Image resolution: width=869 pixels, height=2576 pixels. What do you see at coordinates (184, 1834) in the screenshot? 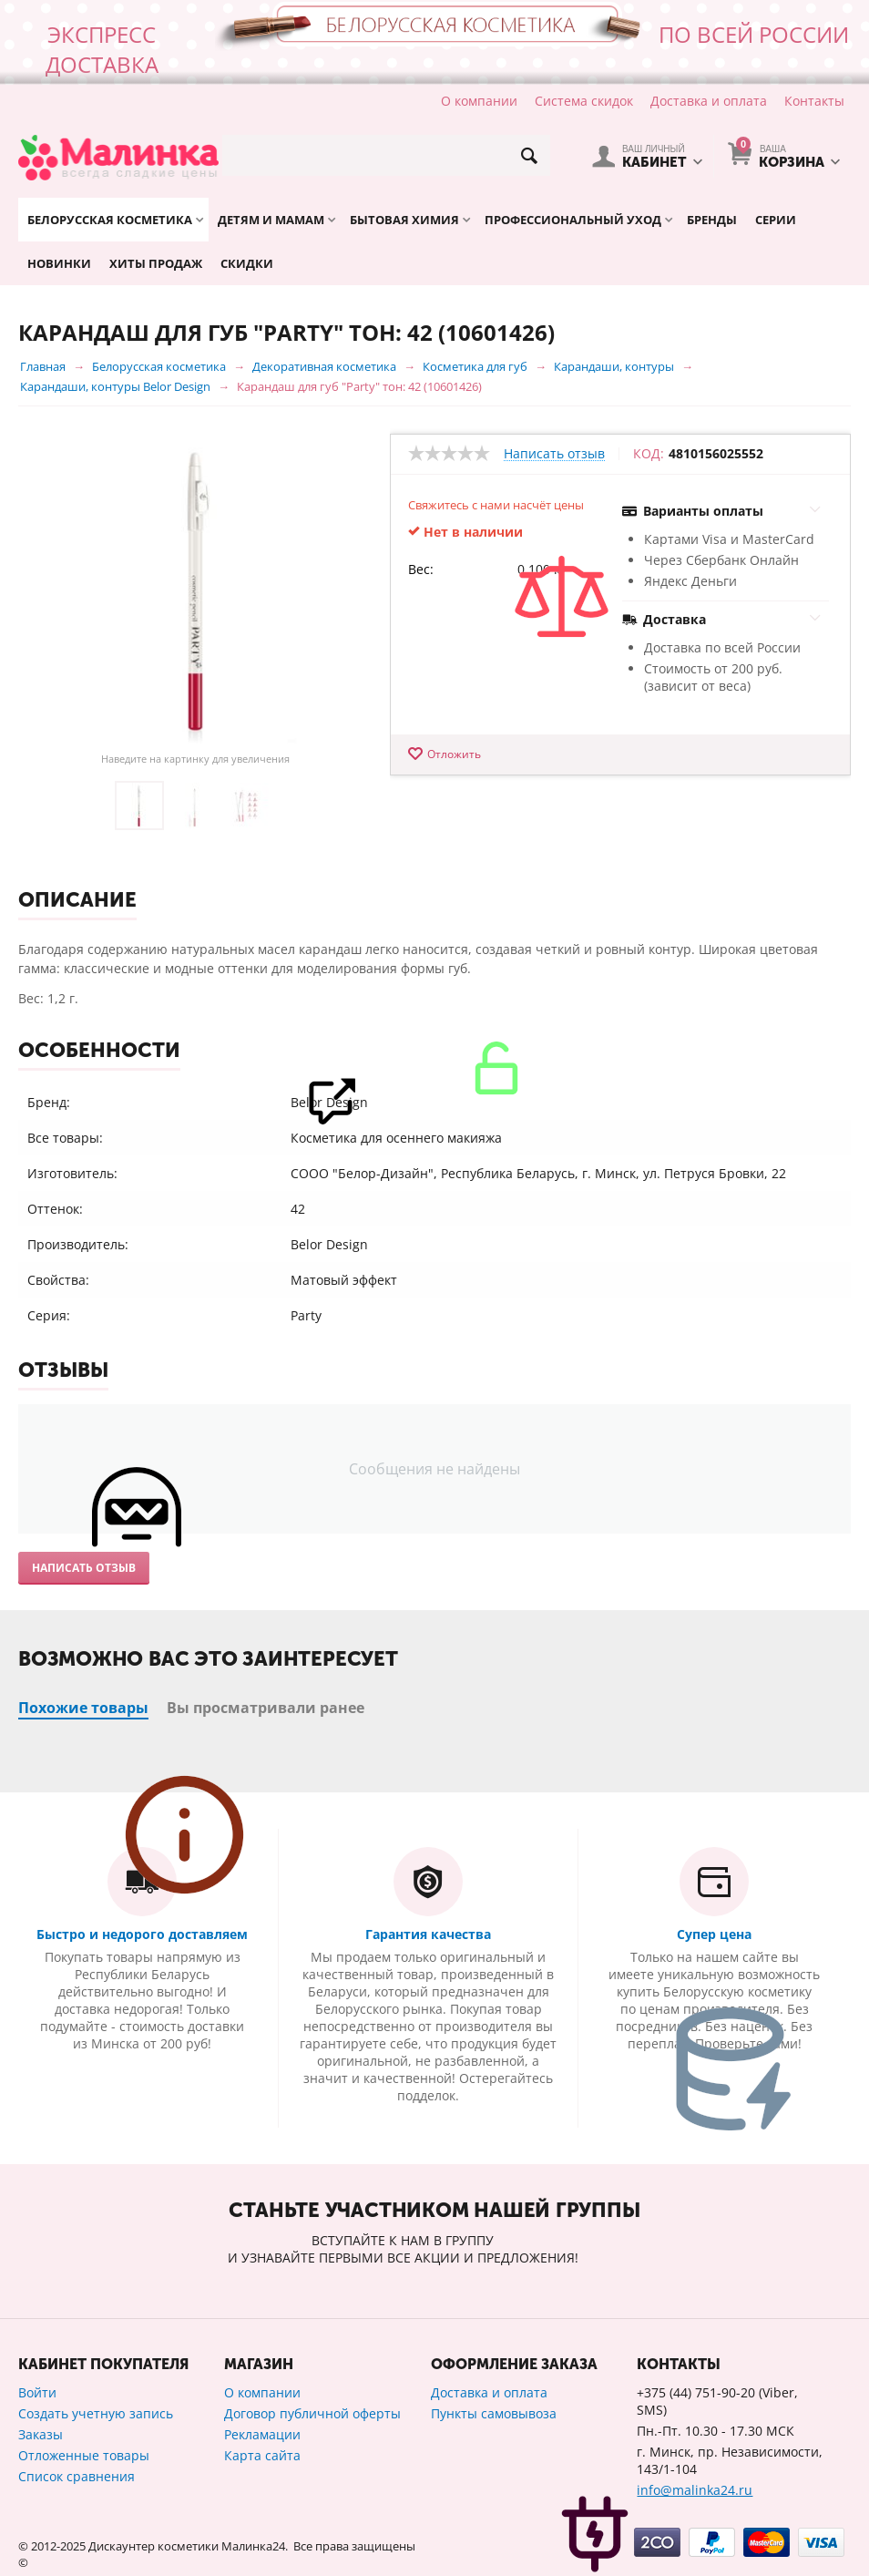
I see `view more information or details` at bounding box center [184, 1834].